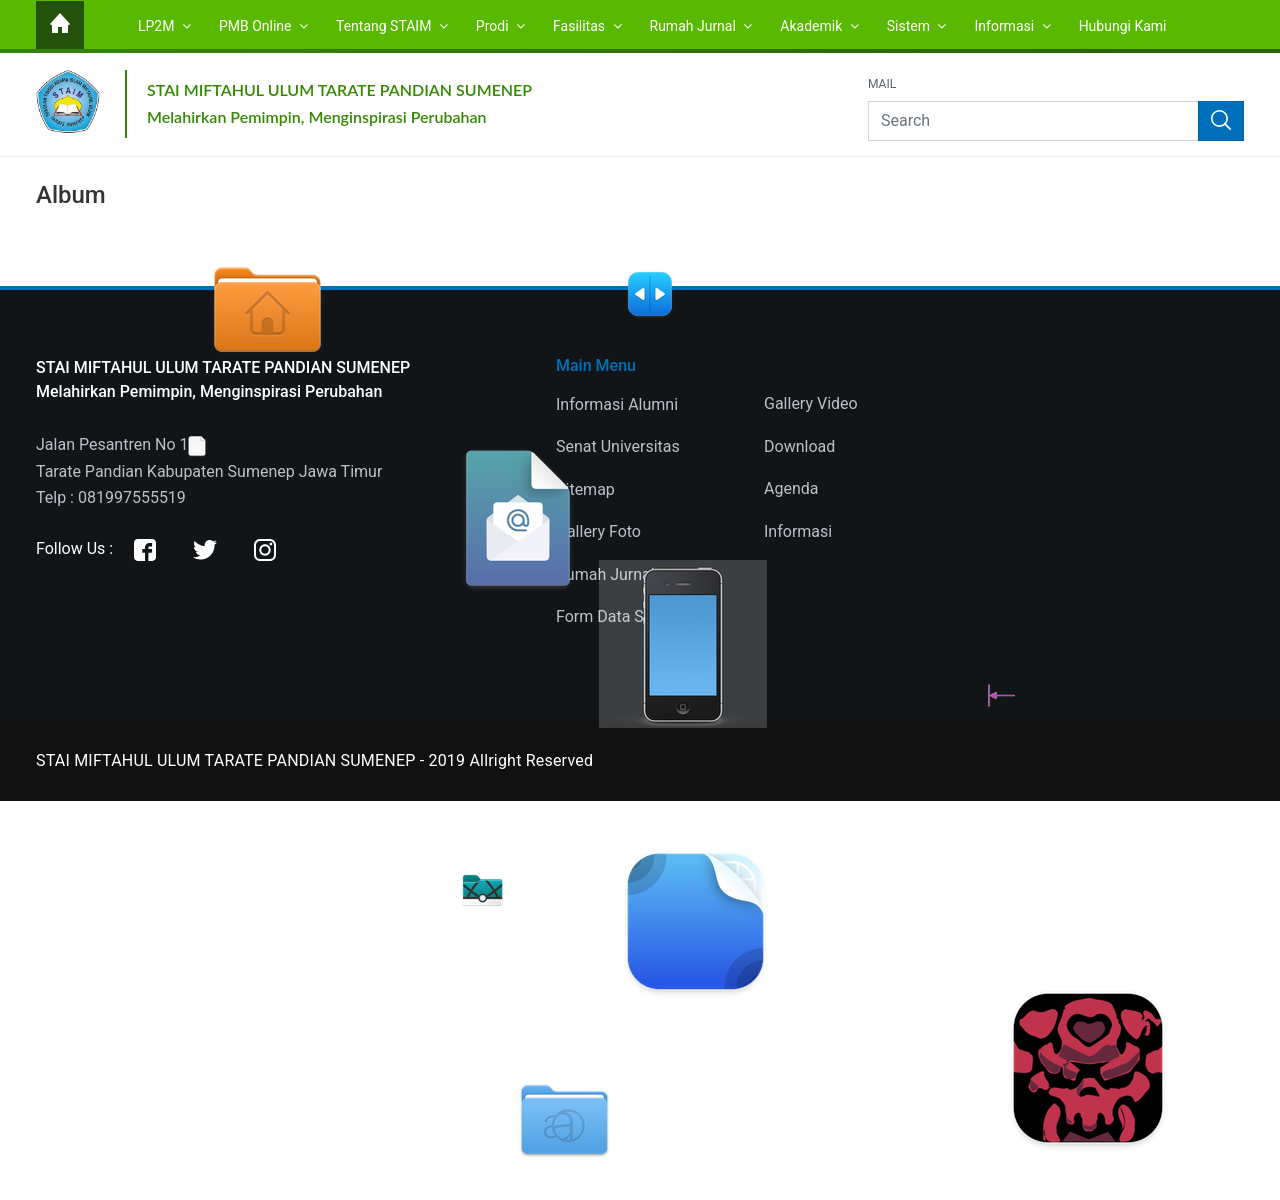 This screenshot has height=1200, width=1280. Describe the element at coordinates (518, 518) in the screenshot. I see `microsoft outlook email file` at that location.